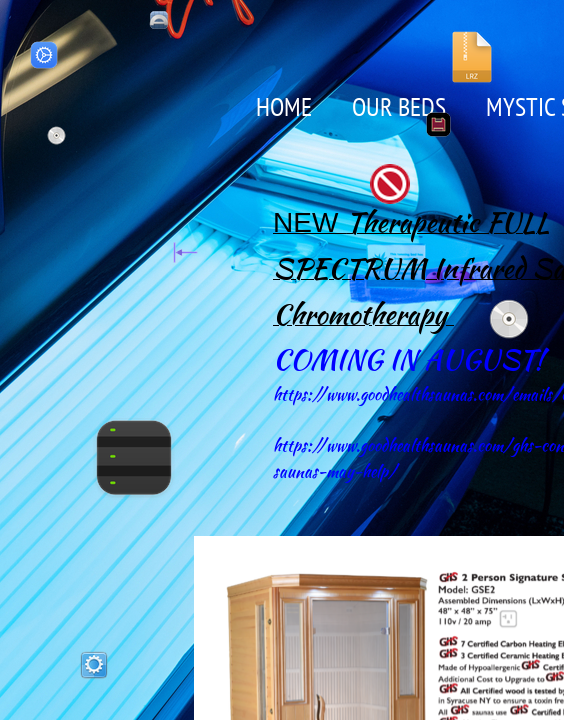 Image resolution: width=564 pixels, height=720 pixels. What do you see at coordinates (44, 55) in the screenshot?
I see `access system settings and preferences` at bounding box center [44, 55].